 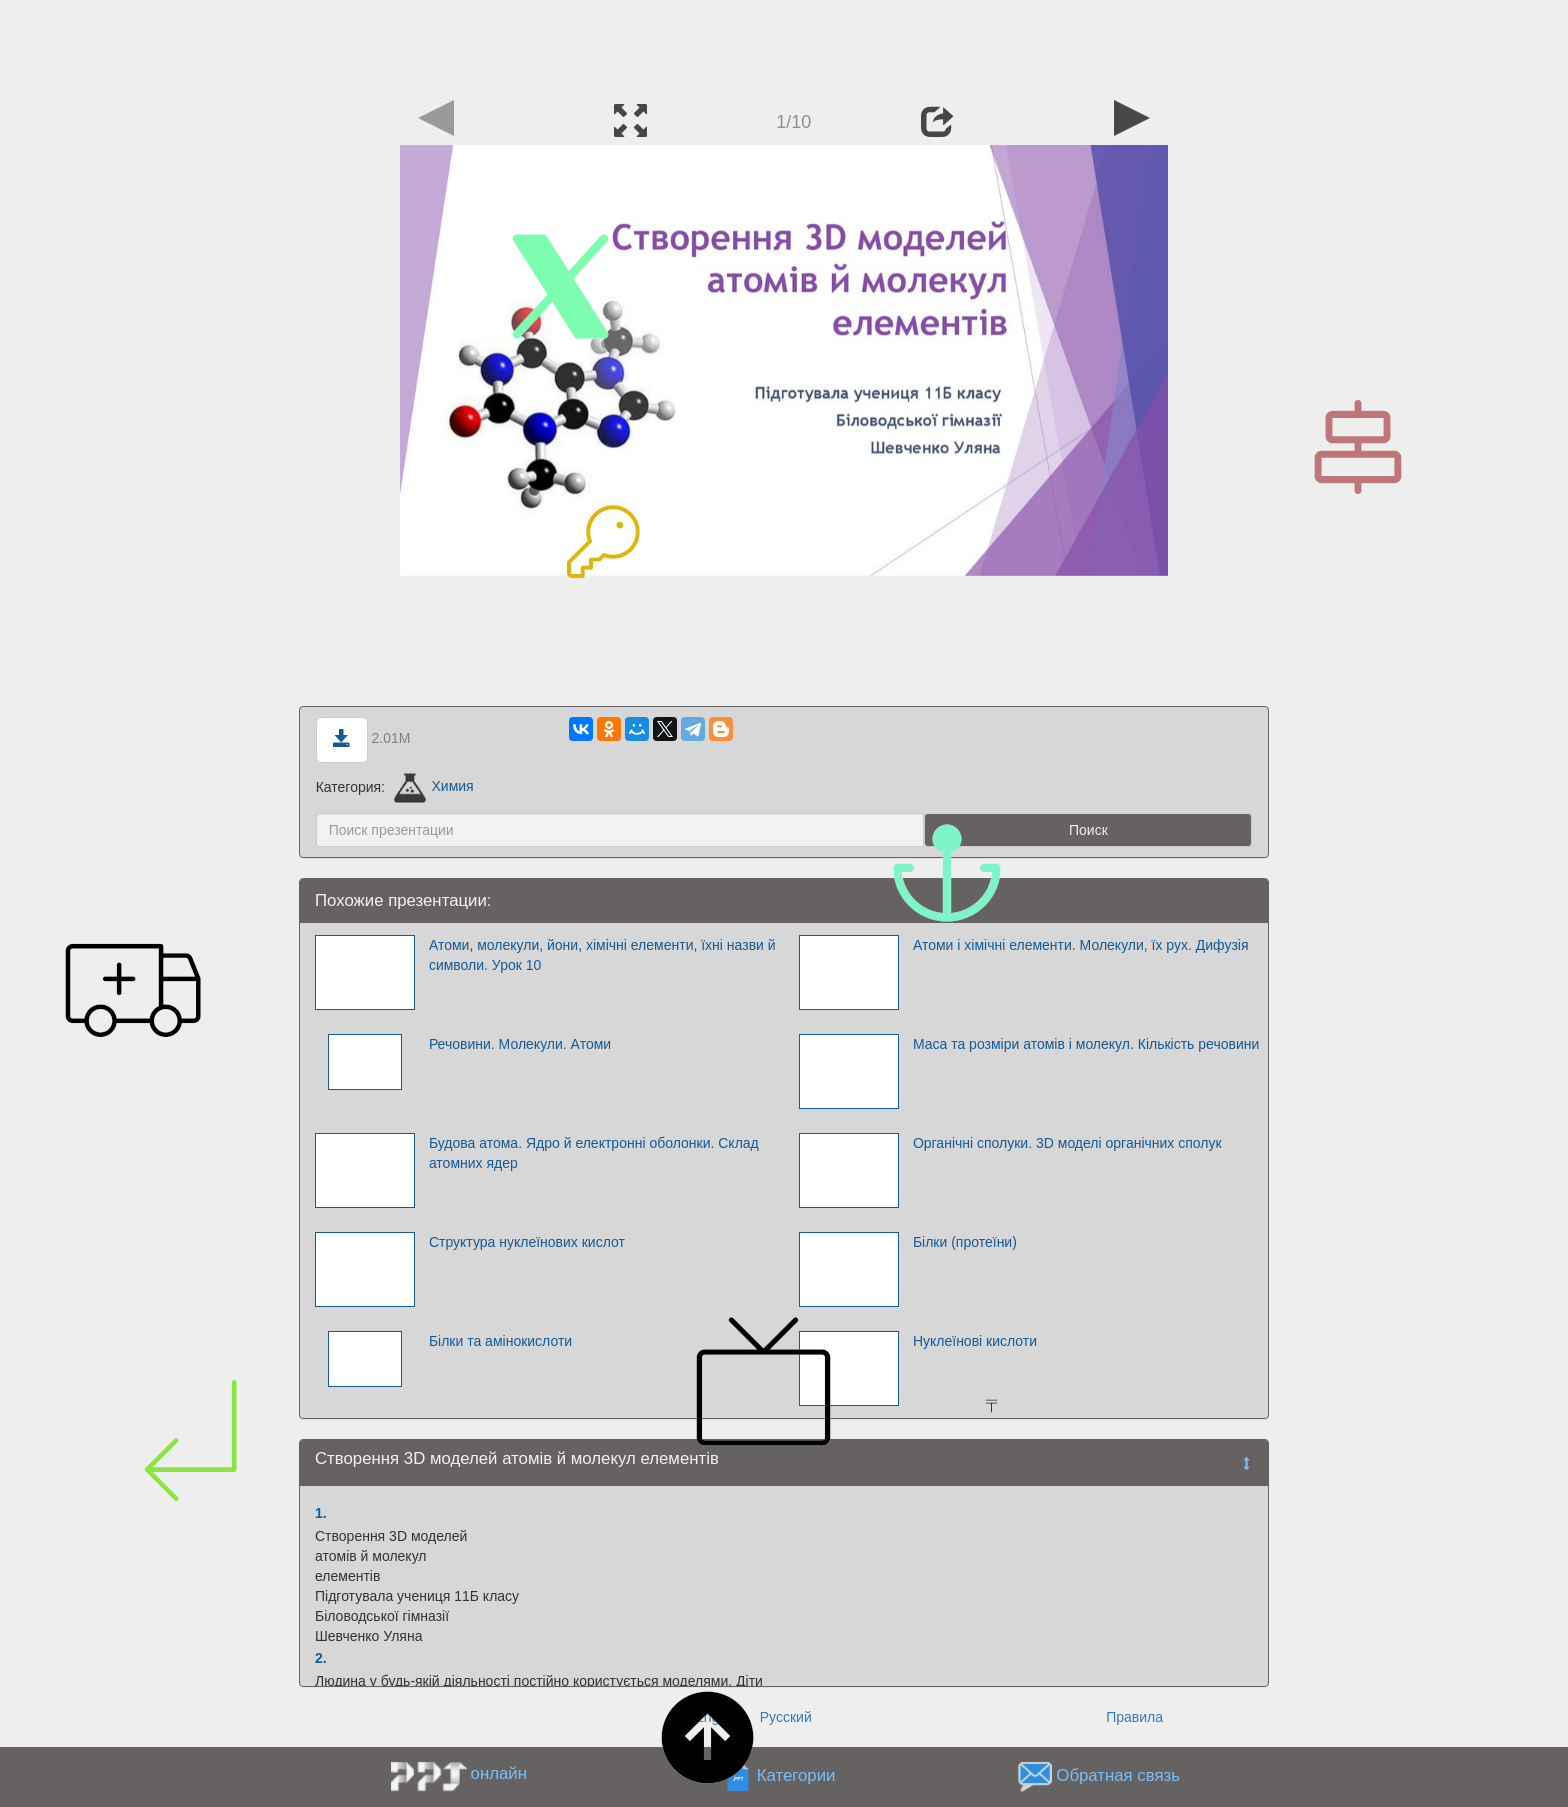 I want to click on access security or password settings, so click(x=602, y=543).